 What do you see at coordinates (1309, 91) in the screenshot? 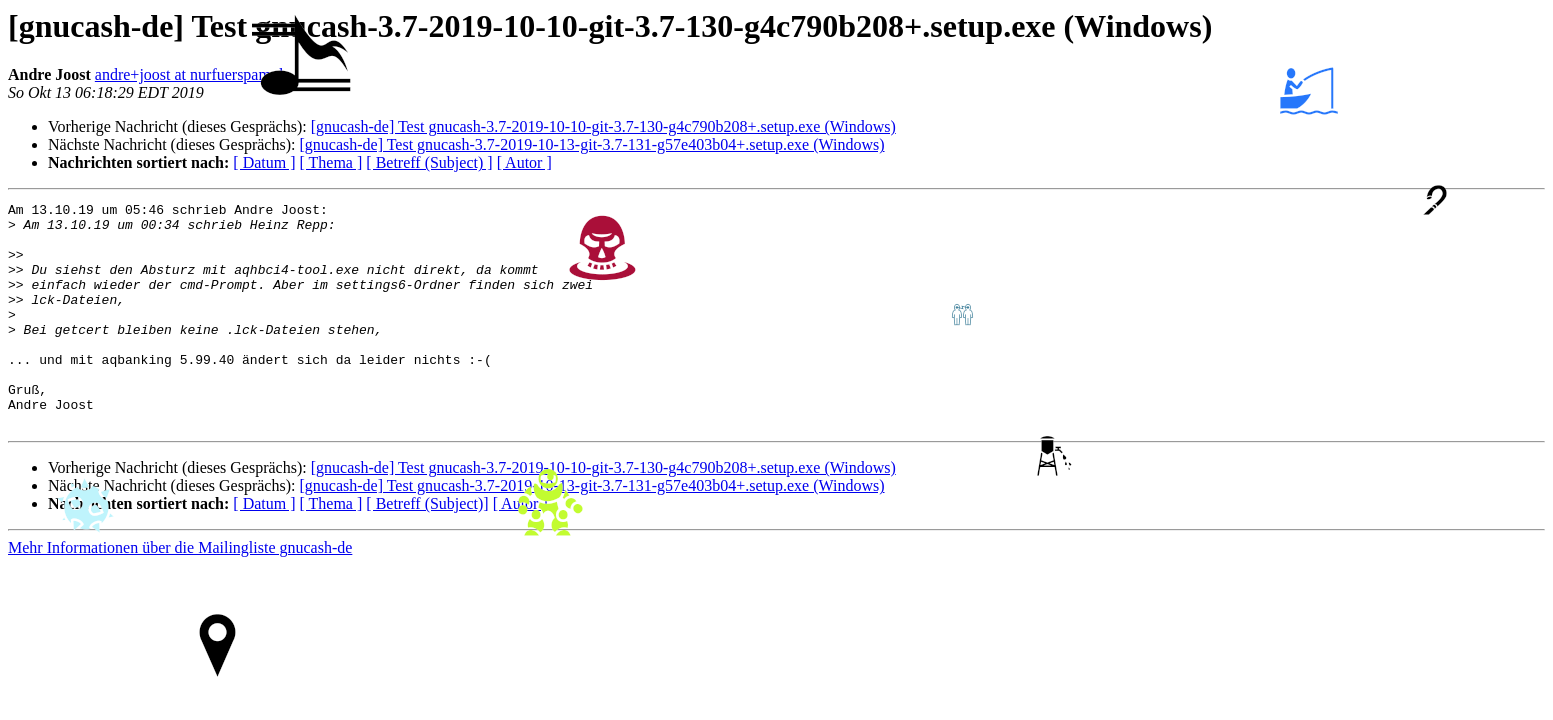
I see `access fishing activity or minigame` at bounding box center [1309, 91].